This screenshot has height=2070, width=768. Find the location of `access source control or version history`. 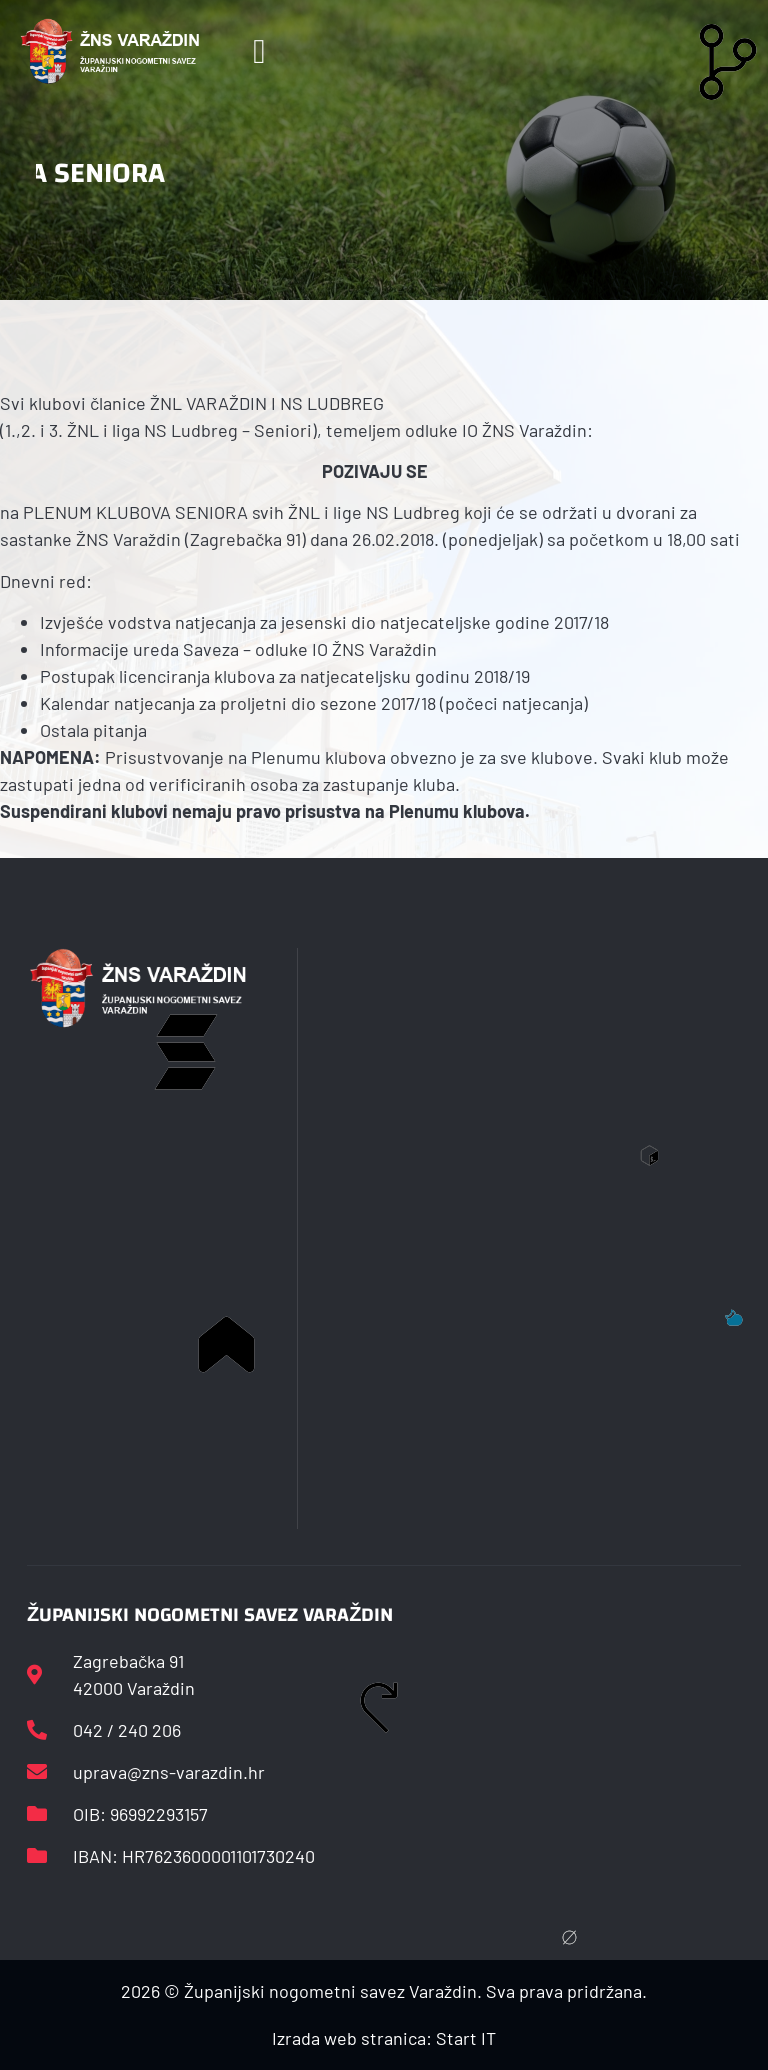

access source control or version history is located at coordinates (728, 62).